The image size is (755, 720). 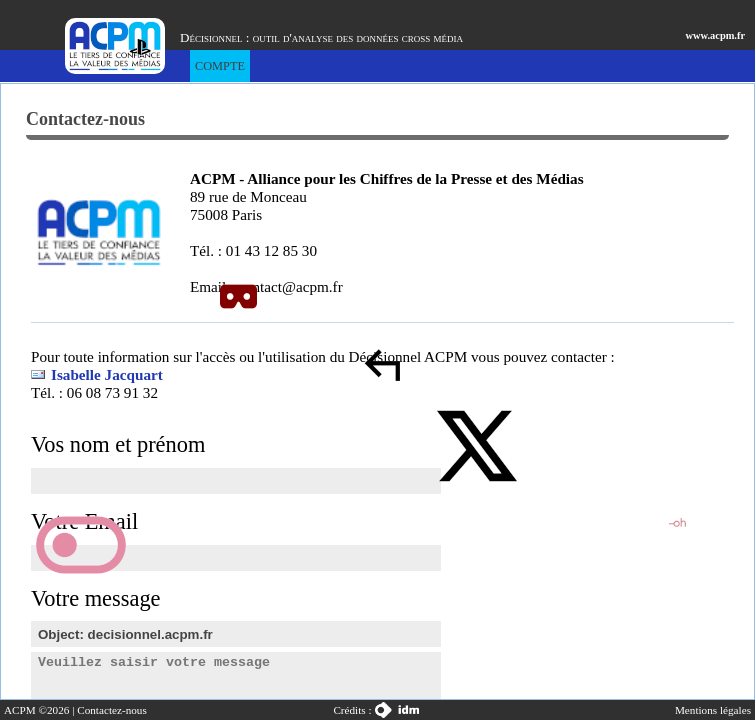 I want to click on share to X (formerly Twitter), so click(x=477, y=446).